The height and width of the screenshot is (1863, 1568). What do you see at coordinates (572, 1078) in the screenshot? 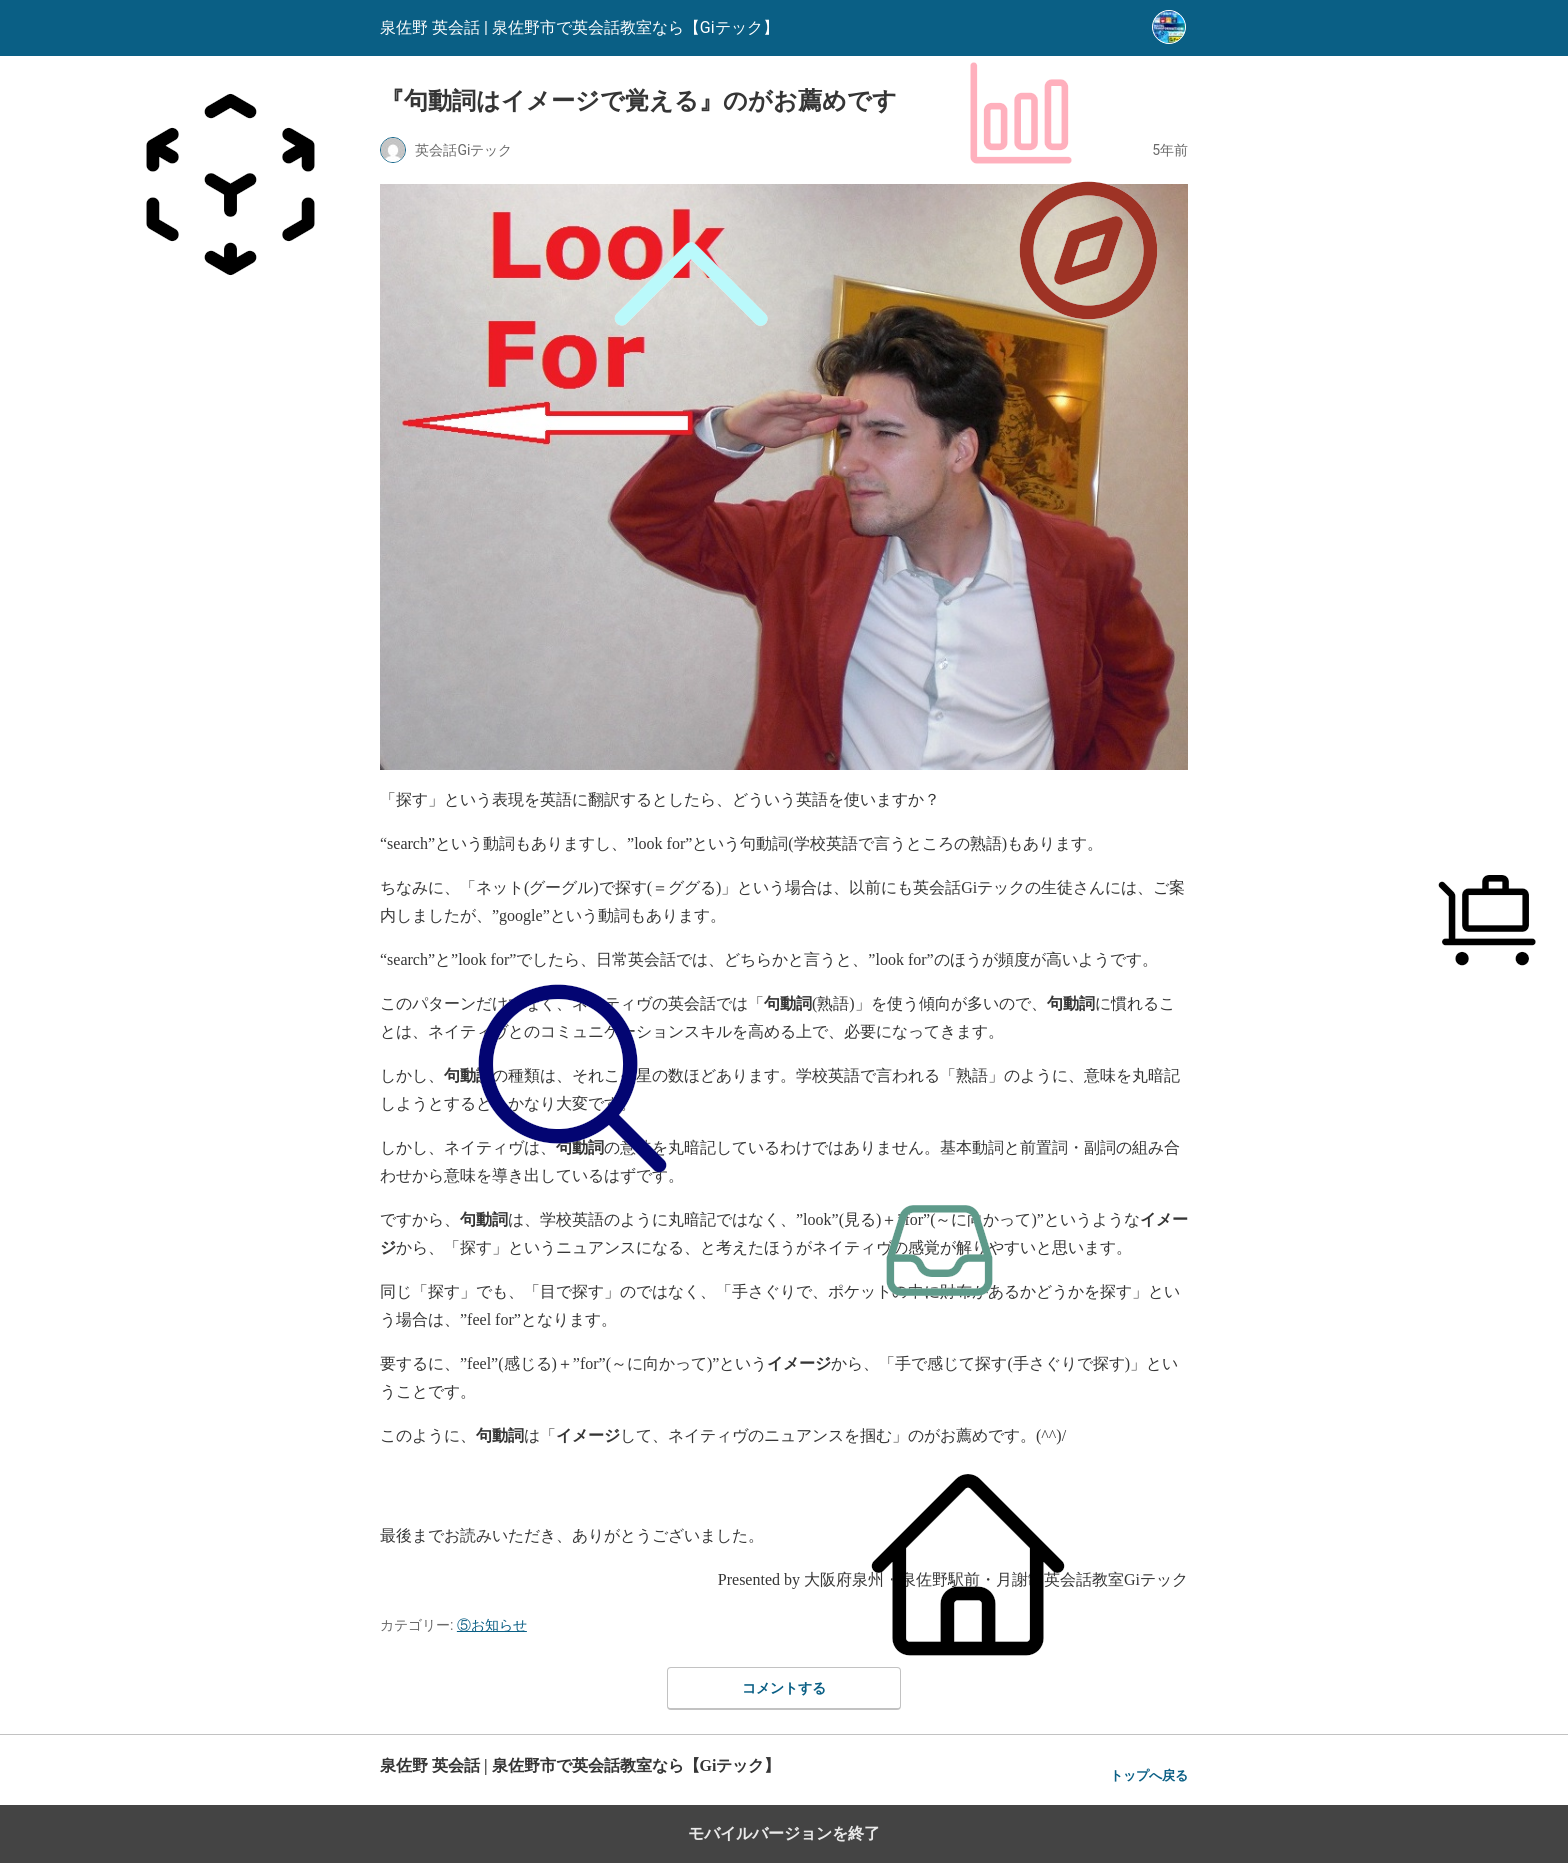
I see `search for content` at bounding box center [572, 1078].